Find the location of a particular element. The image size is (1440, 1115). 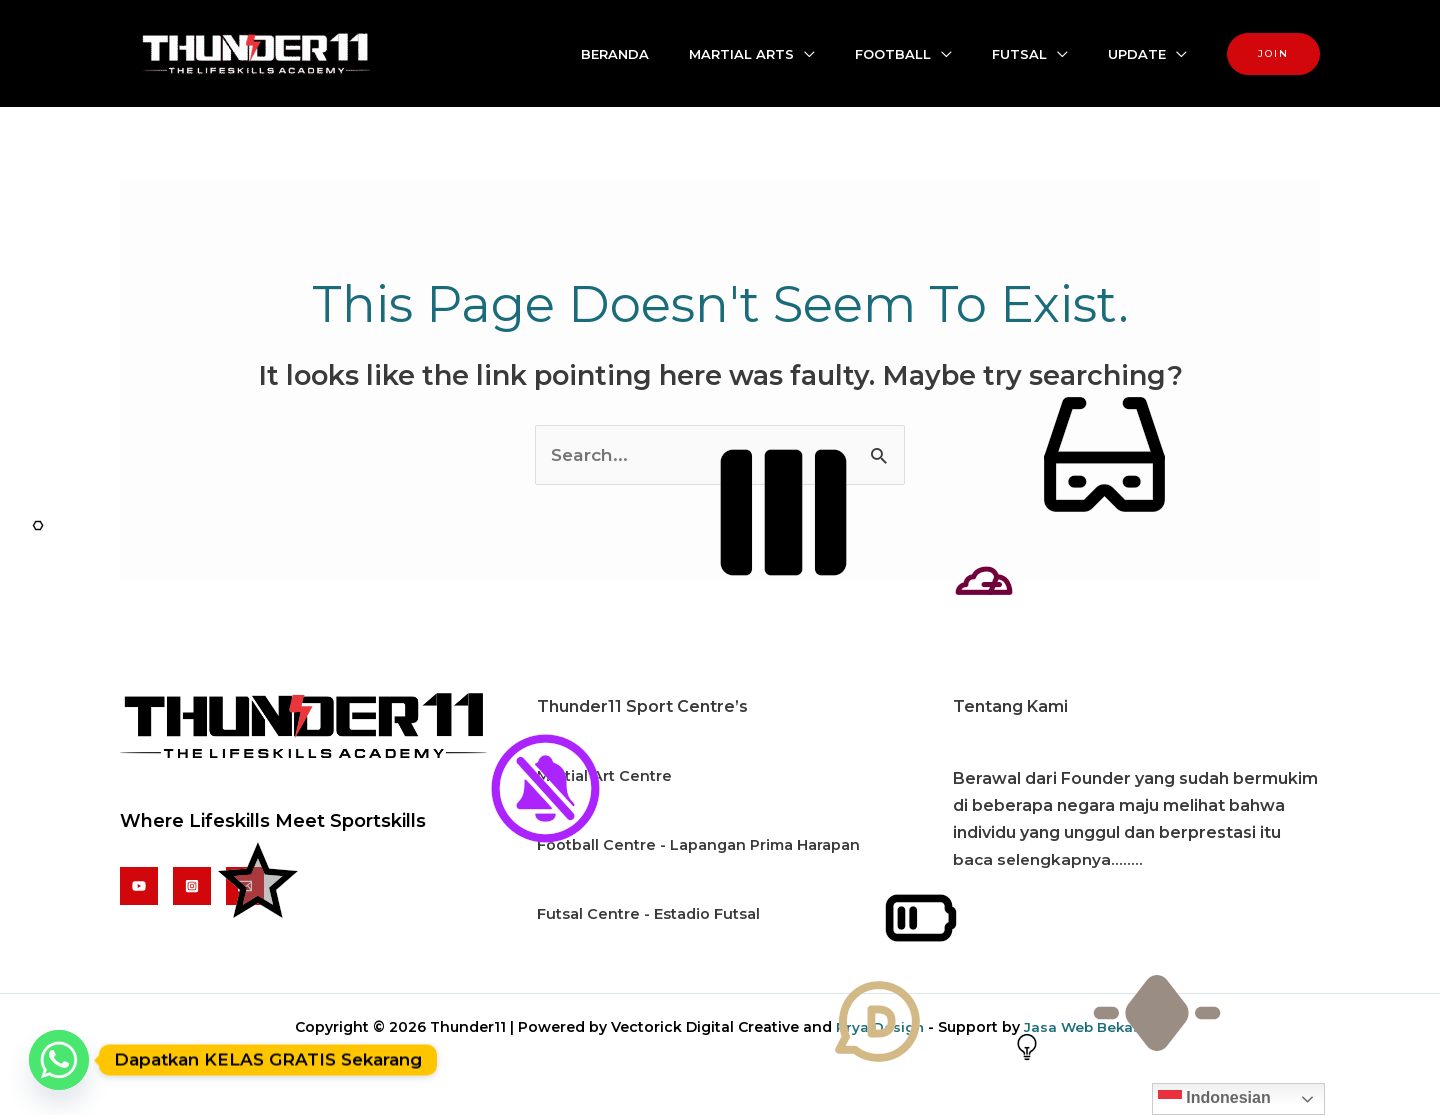

switch to three-column layout is located at coordinates (783, 512).